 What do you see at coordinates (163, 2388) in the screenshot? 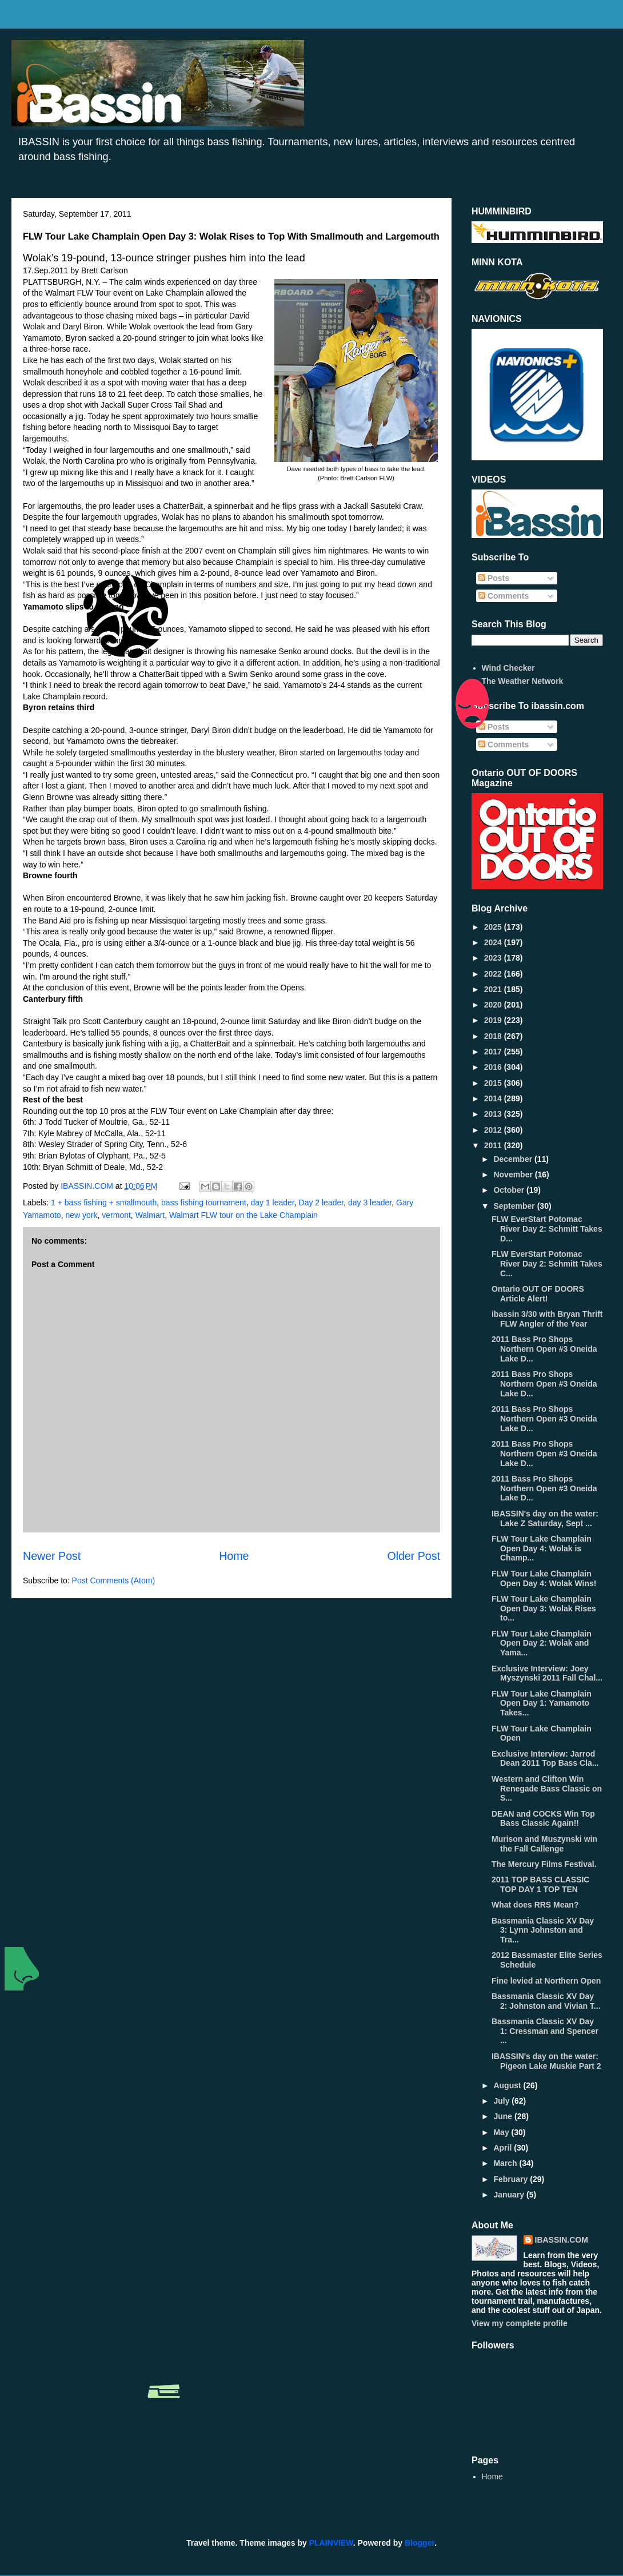
I see `staple documents together` at bounding box center [163, 2388].